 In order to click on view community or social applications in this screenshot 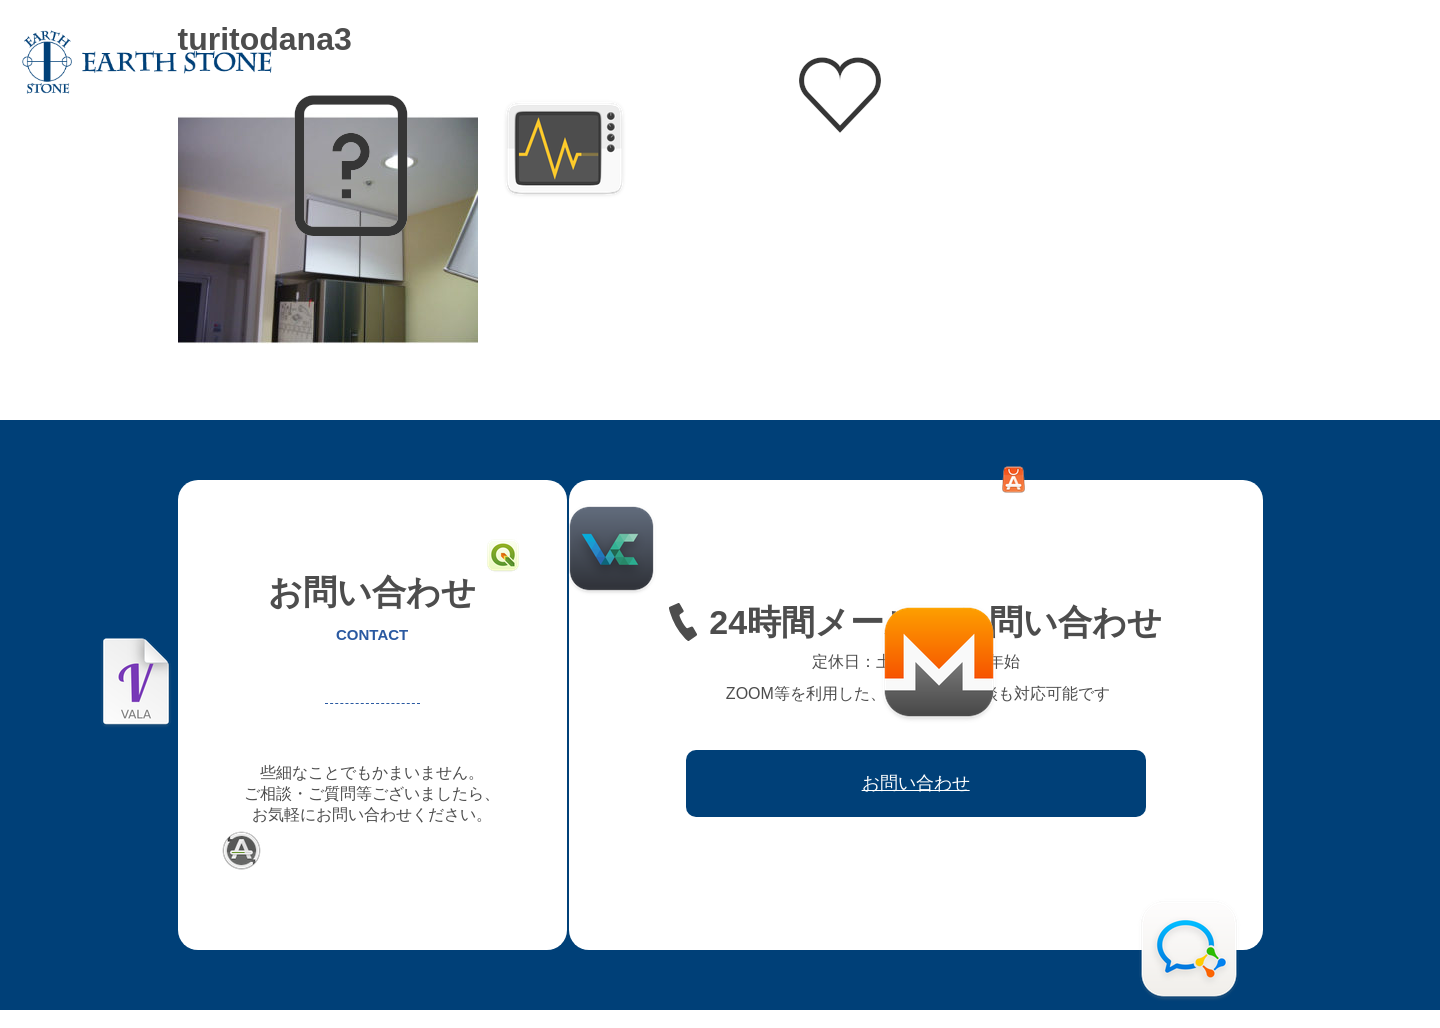, I will do `click(840, 94)`.